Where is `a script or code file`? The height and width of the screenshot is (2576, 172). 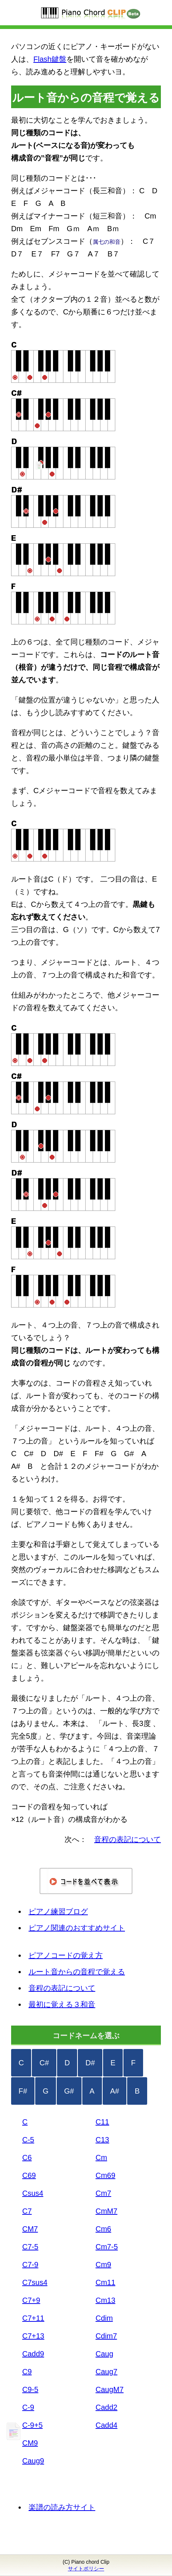
a script or code file is located at coordinates (13, 2431).